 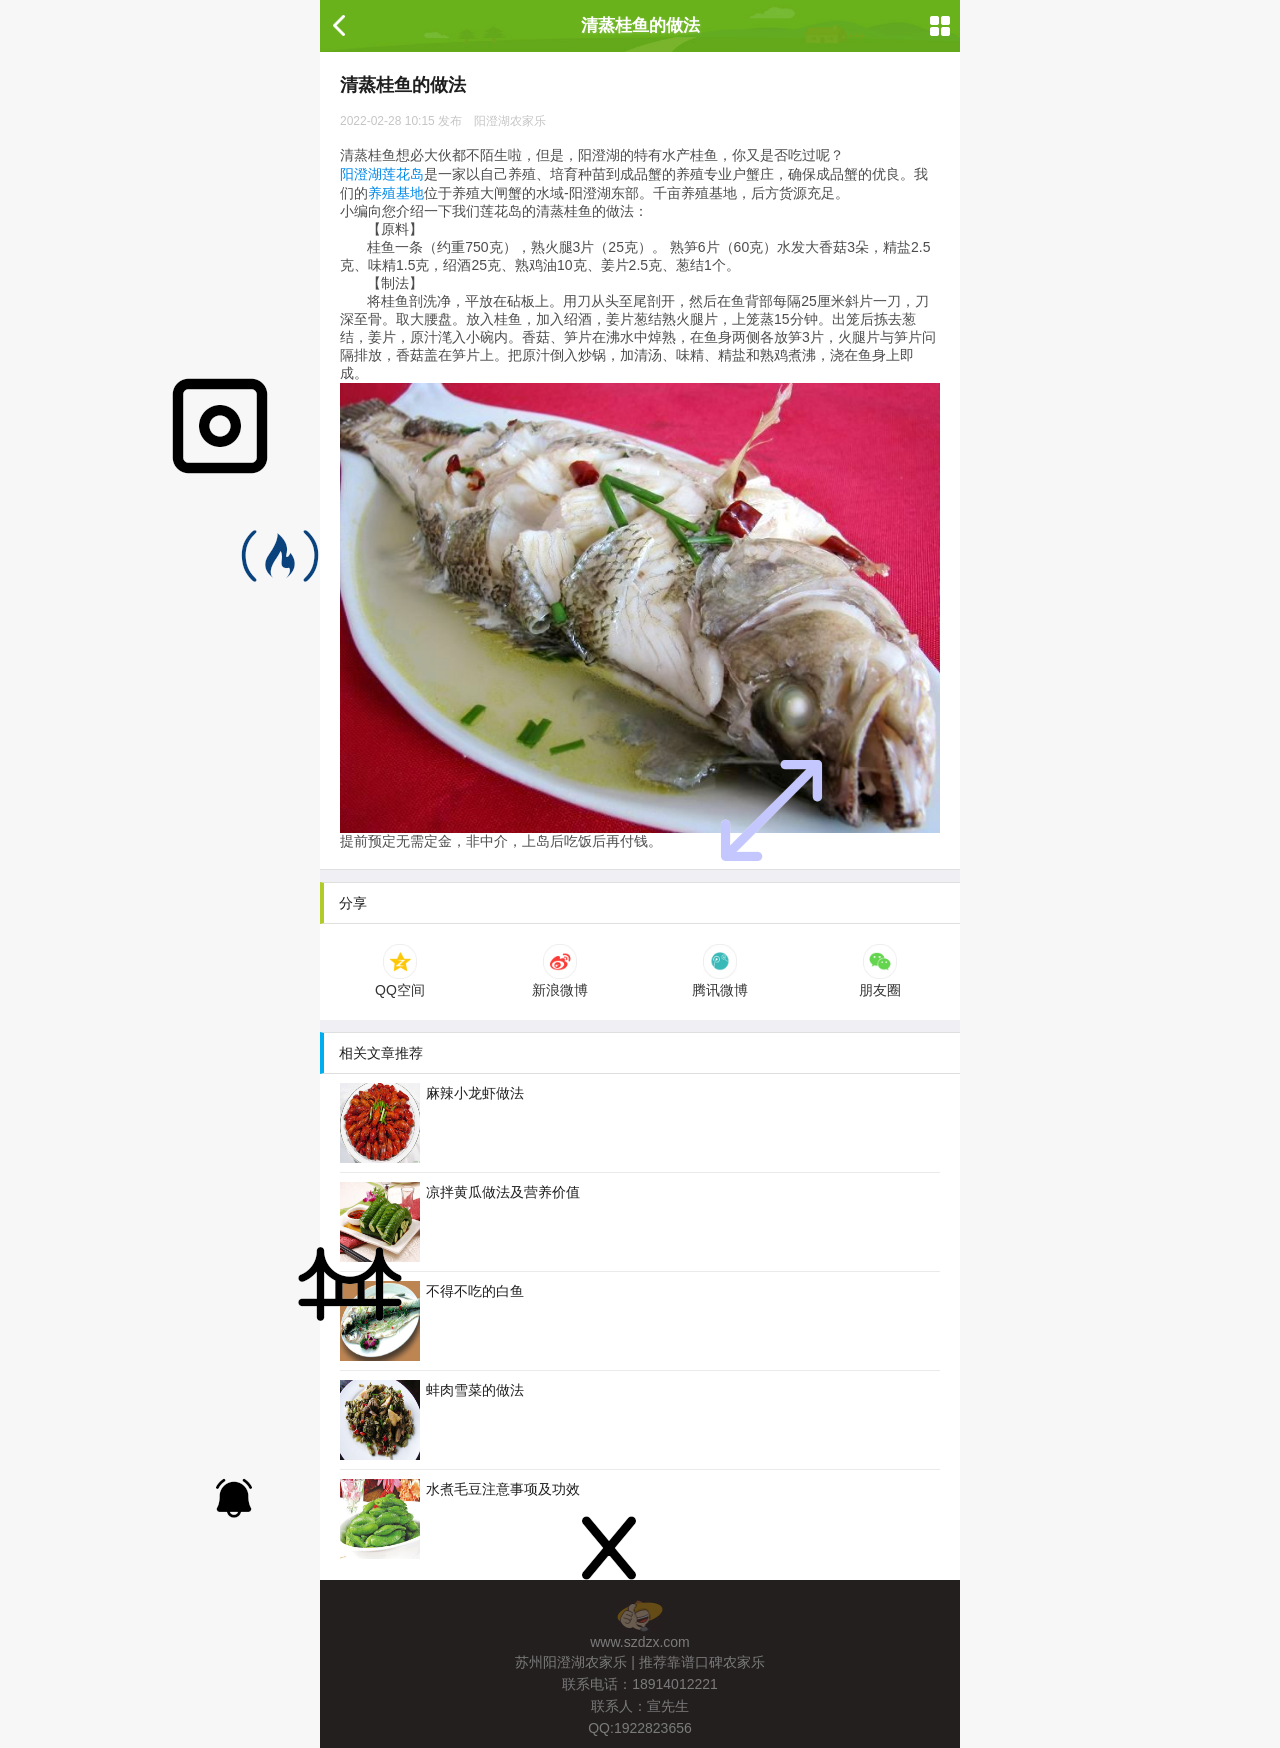 What do you see at coordinates (771, 810) in the screenshot?
I see `resize window or element` at bounding box center [771, 810].